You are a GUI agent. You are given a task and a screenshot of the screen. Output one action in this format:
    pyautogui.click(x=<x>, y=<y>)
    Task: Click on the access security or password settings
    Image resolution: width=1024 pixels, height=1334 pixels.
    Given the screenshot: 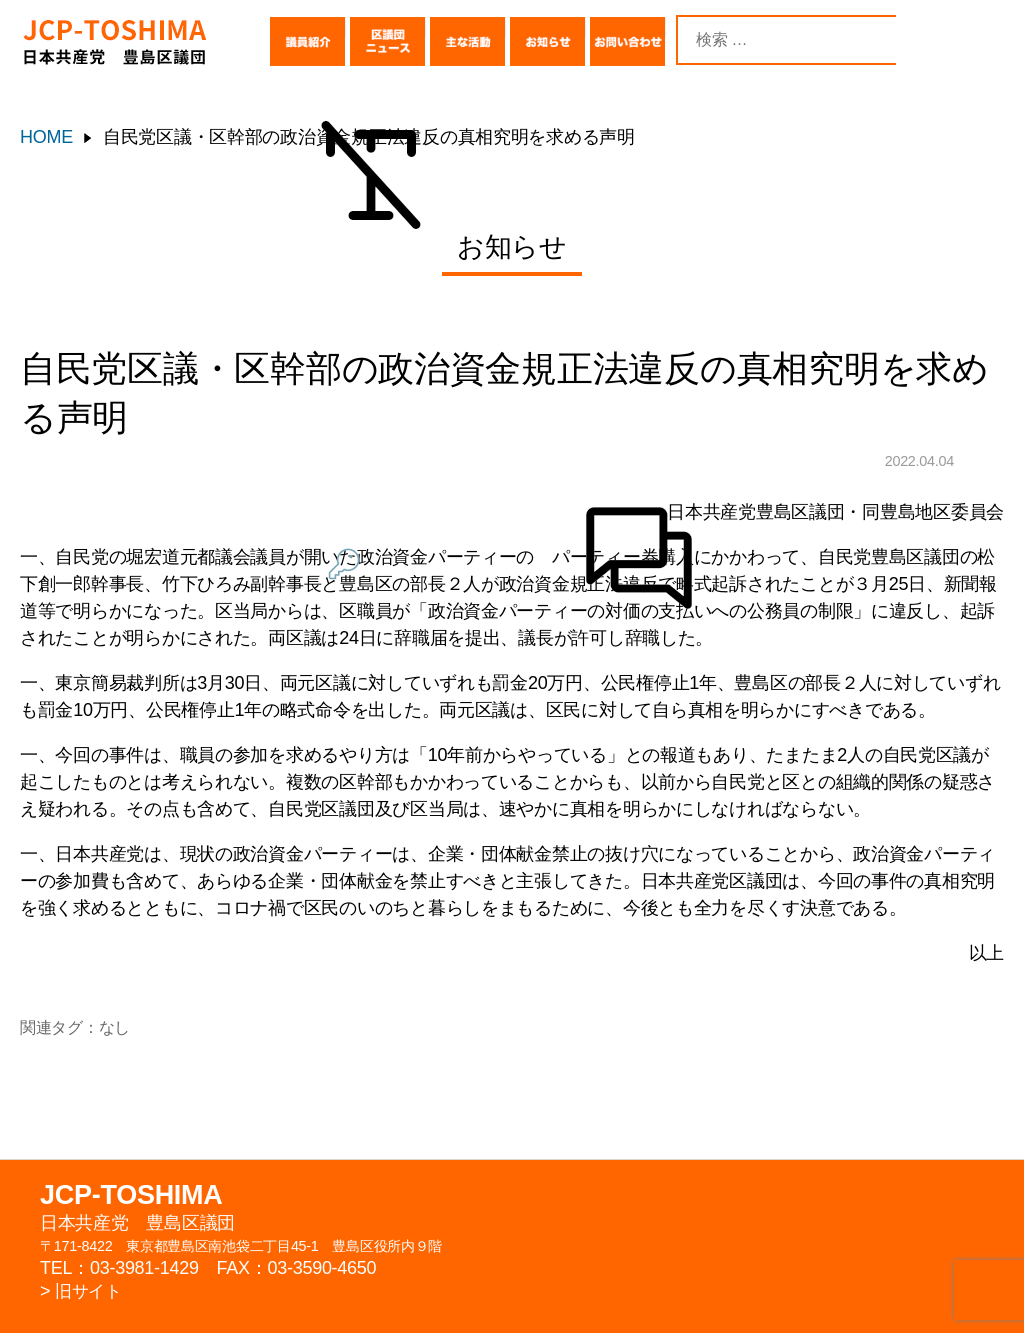 What is the action you would take?
    pyautogui.click(x=343, y=564)
    